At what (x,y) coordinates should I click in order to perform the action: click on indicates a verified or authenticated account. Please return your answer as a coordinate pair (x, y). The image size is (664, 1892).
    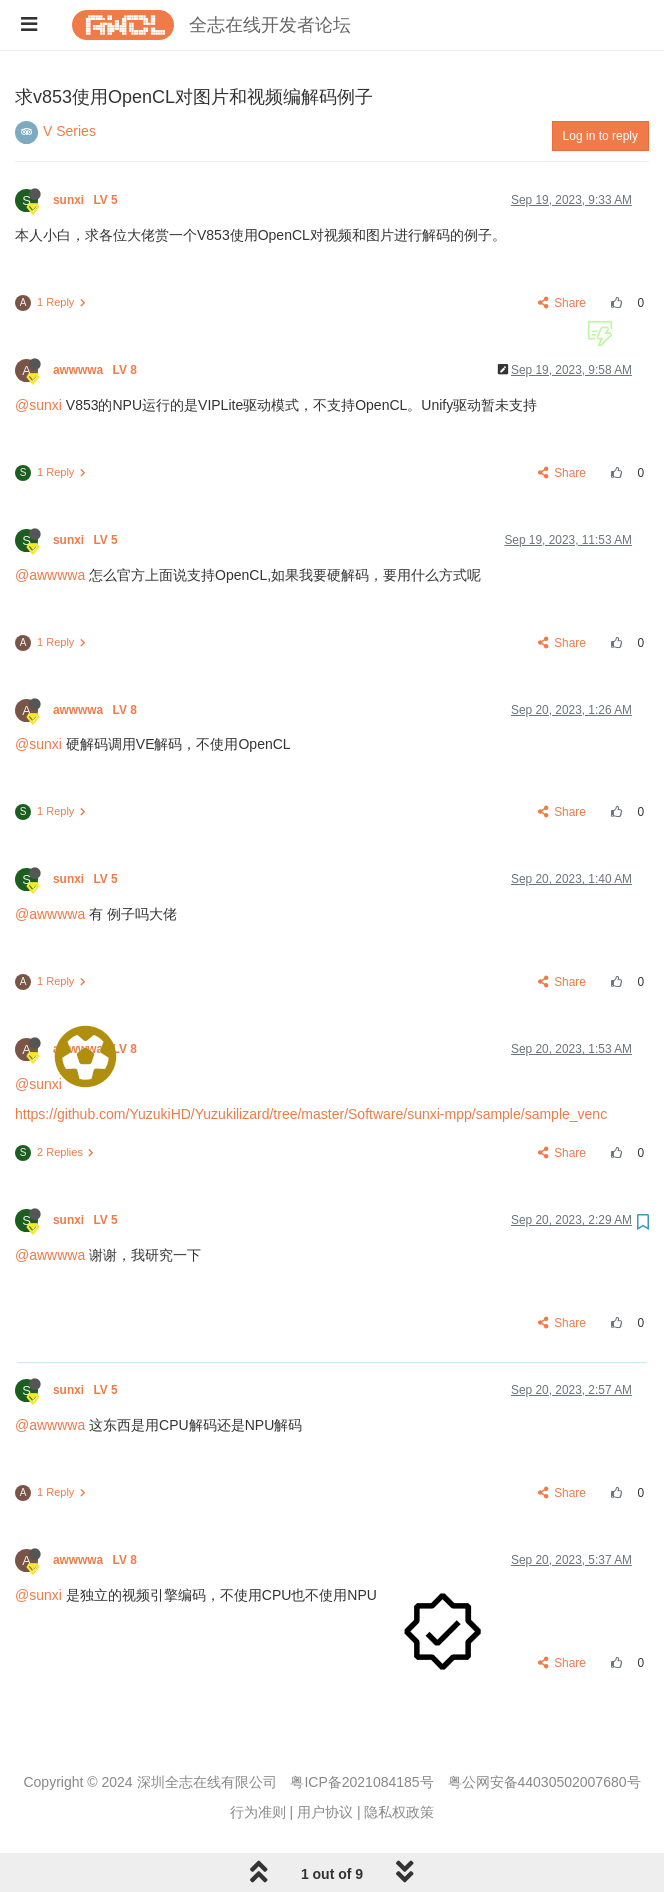
    Looking at the image, I should click on (442, 1631).